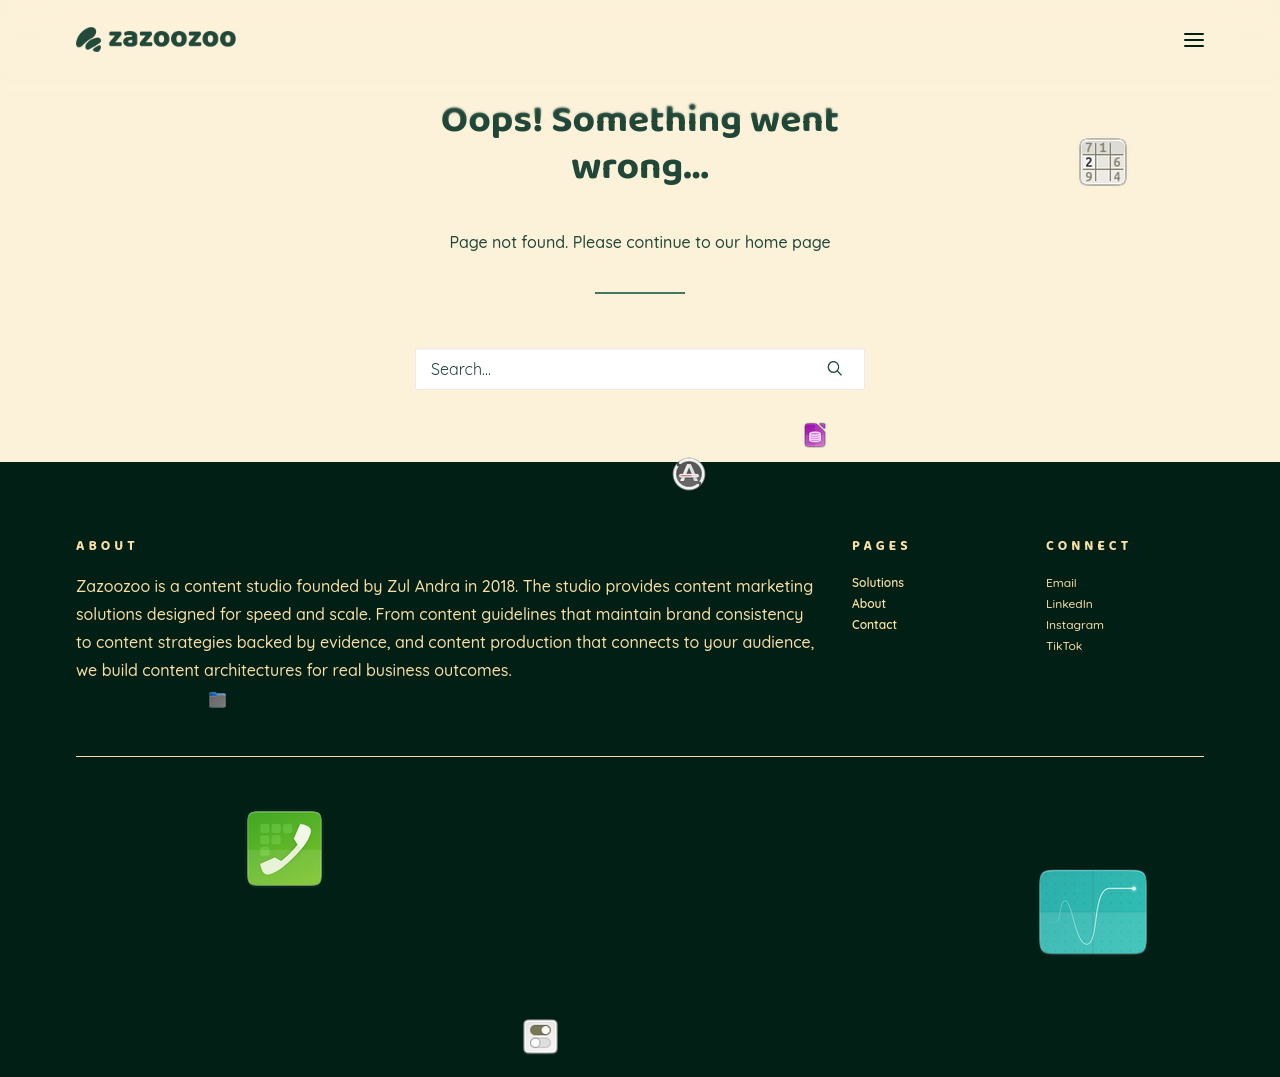 This screenshot has height=1077, width=1280. I want to click on open the system software update application, so click(689, 474).